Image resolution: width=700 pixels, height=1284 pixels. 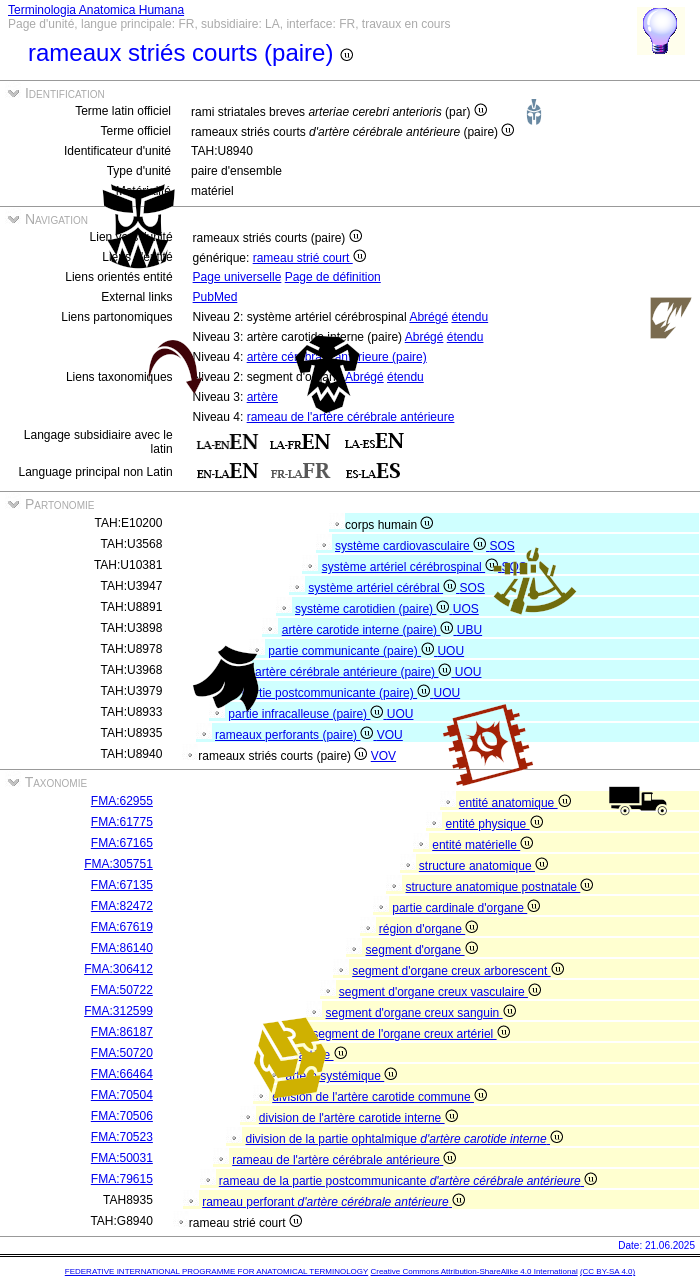 I want to click on indicates a death or game over state, so click(x=327, y=374).